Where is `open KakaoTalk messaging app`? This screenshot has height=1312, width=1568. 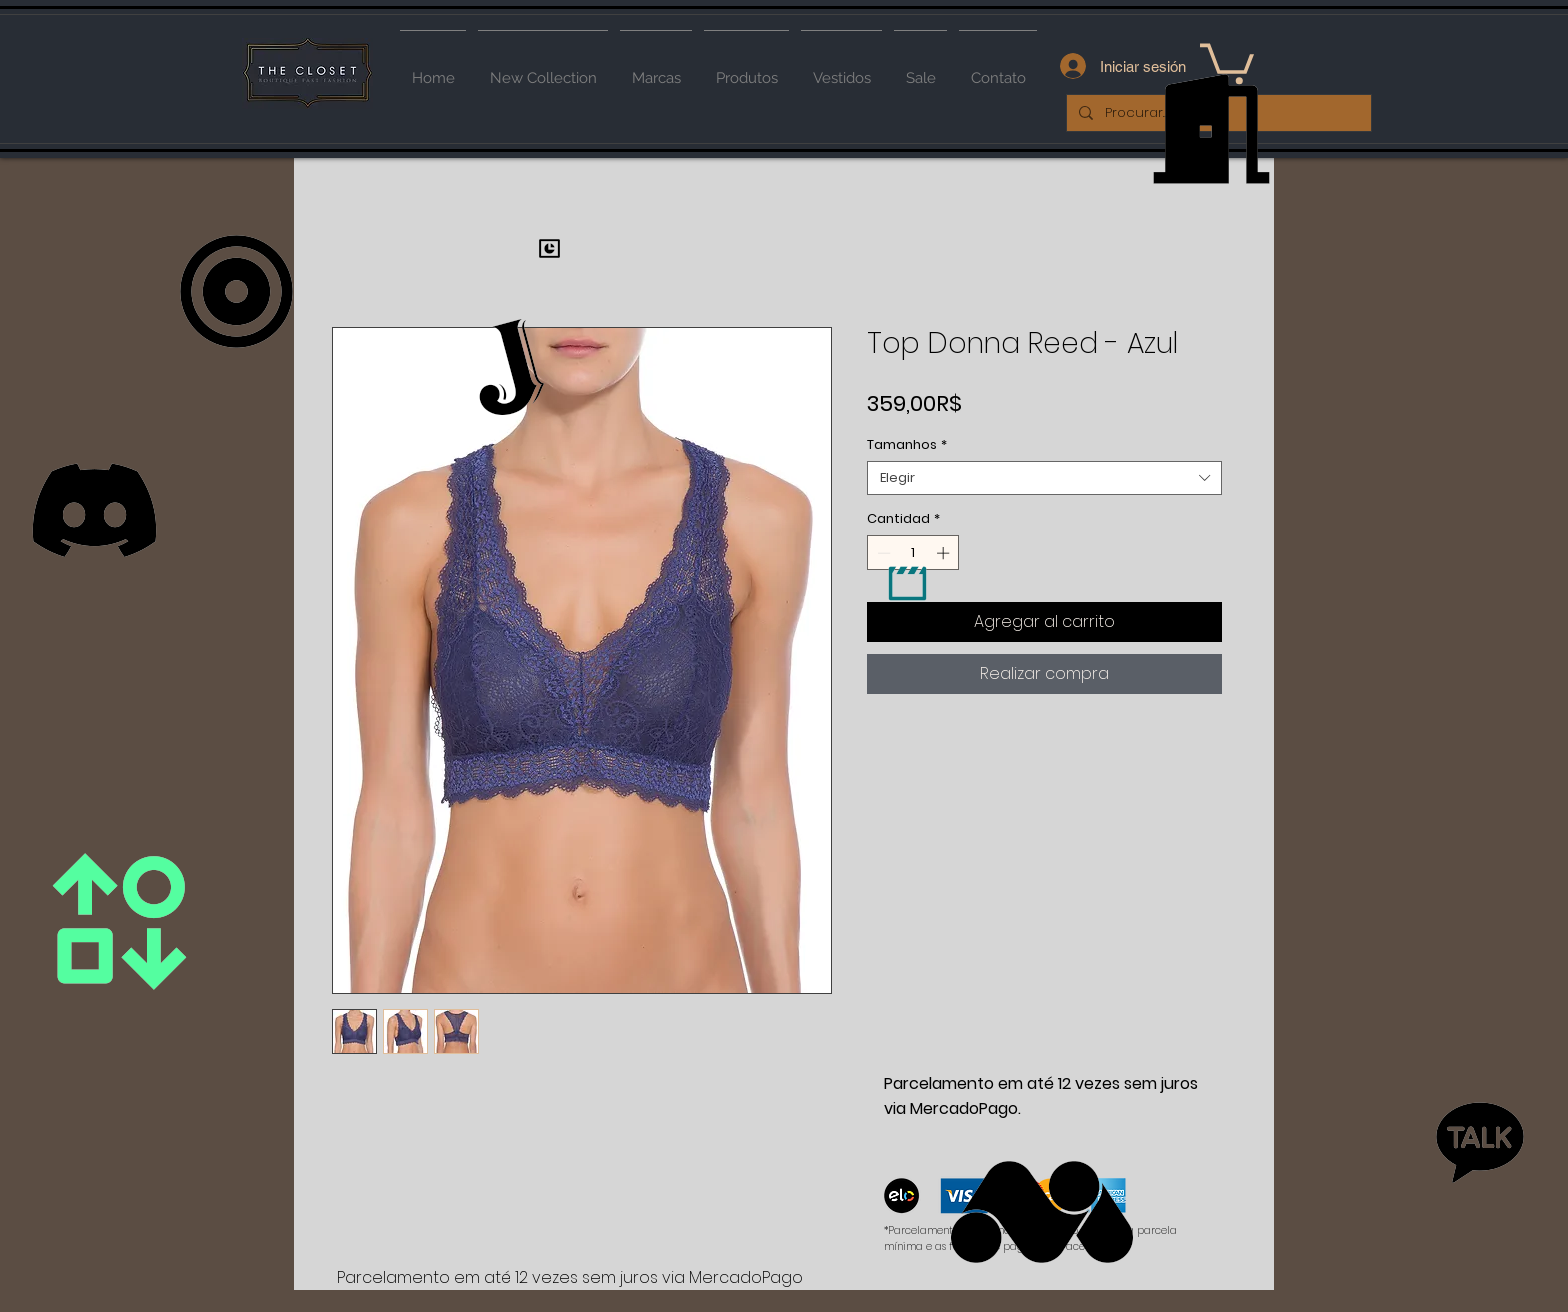
open KakaoTalk messaging app is located at coordinates (1480, 1140).